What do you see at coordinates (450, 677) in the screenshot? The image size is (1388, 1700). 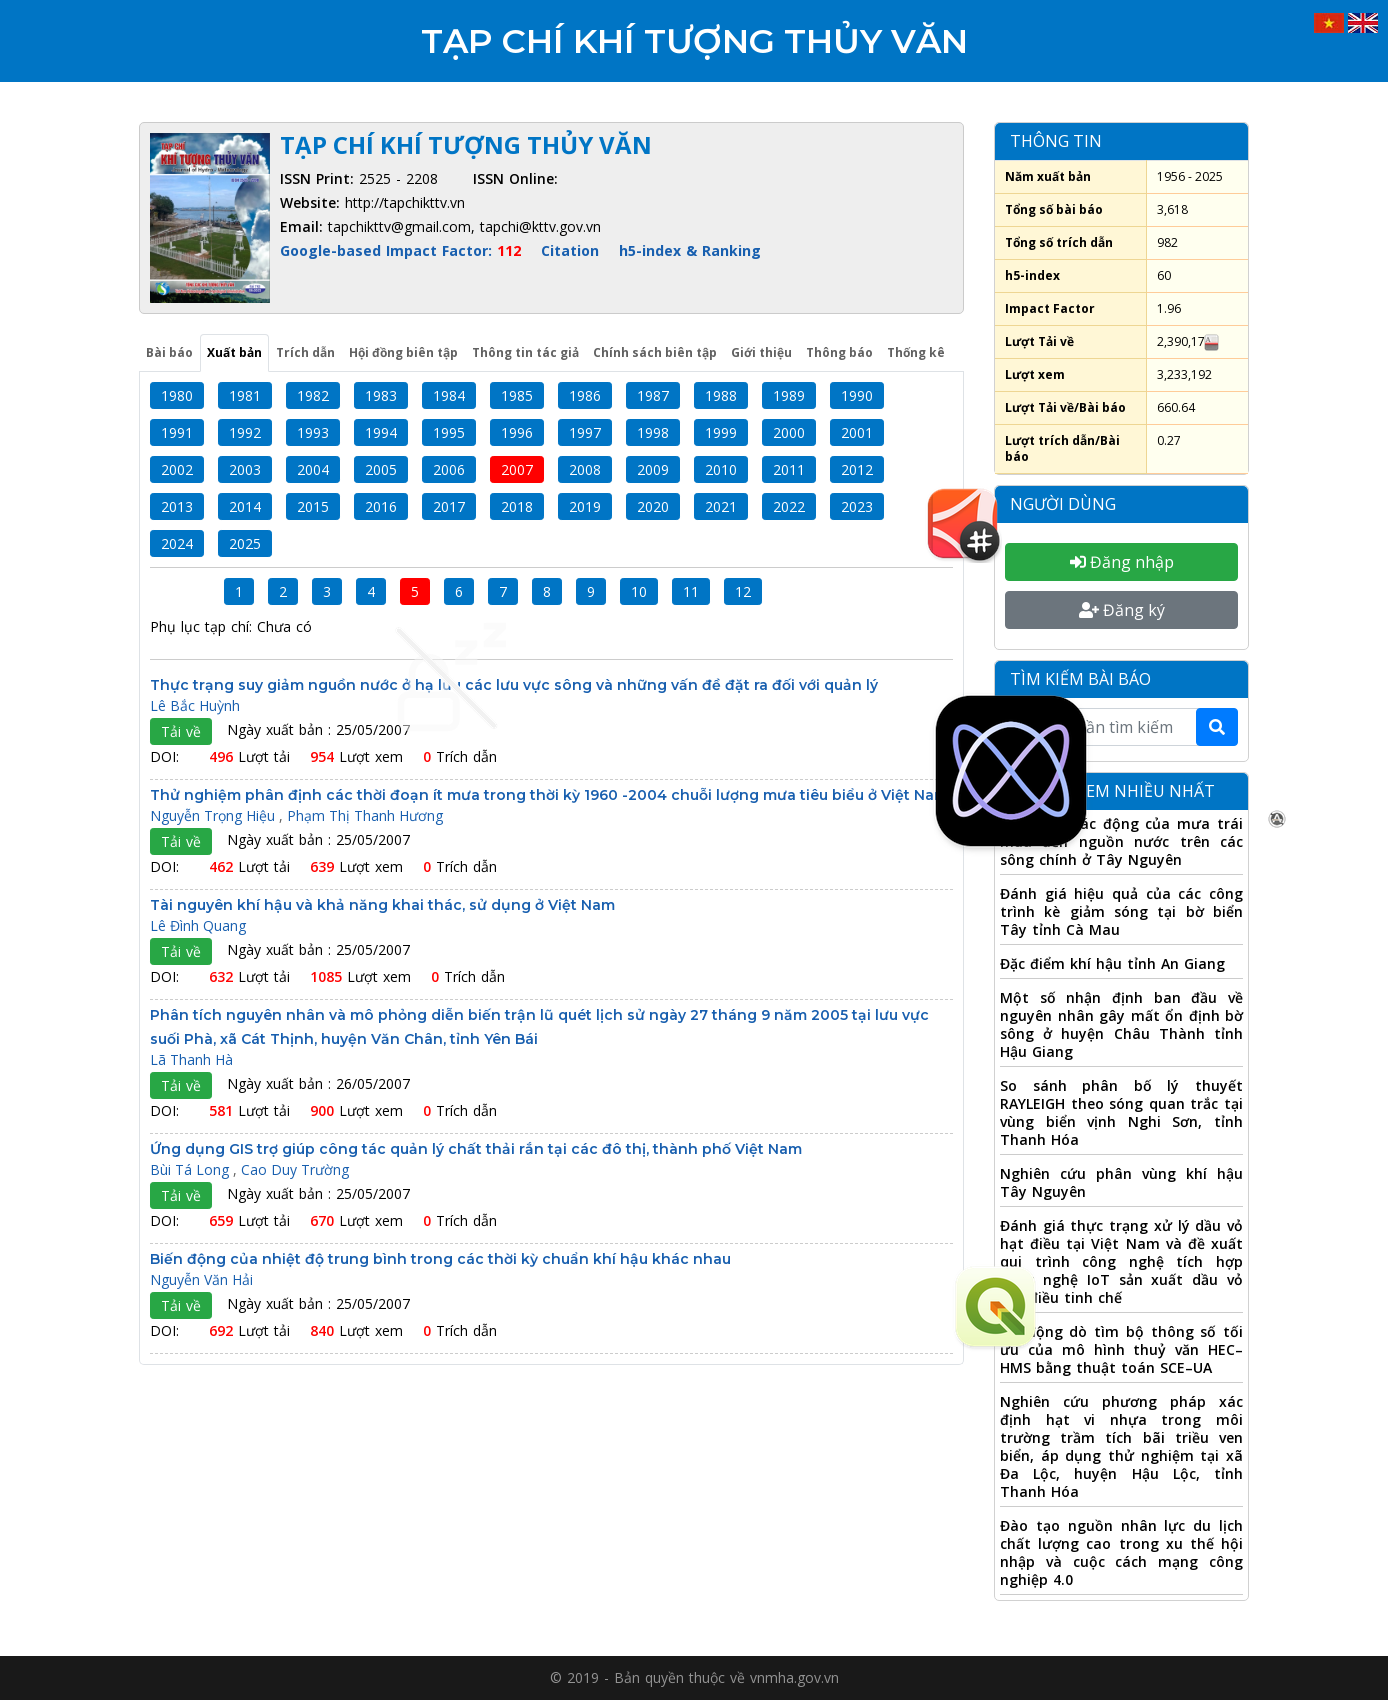 I see `system sleep mode is currently disabled` at bounding box center [450, 677].